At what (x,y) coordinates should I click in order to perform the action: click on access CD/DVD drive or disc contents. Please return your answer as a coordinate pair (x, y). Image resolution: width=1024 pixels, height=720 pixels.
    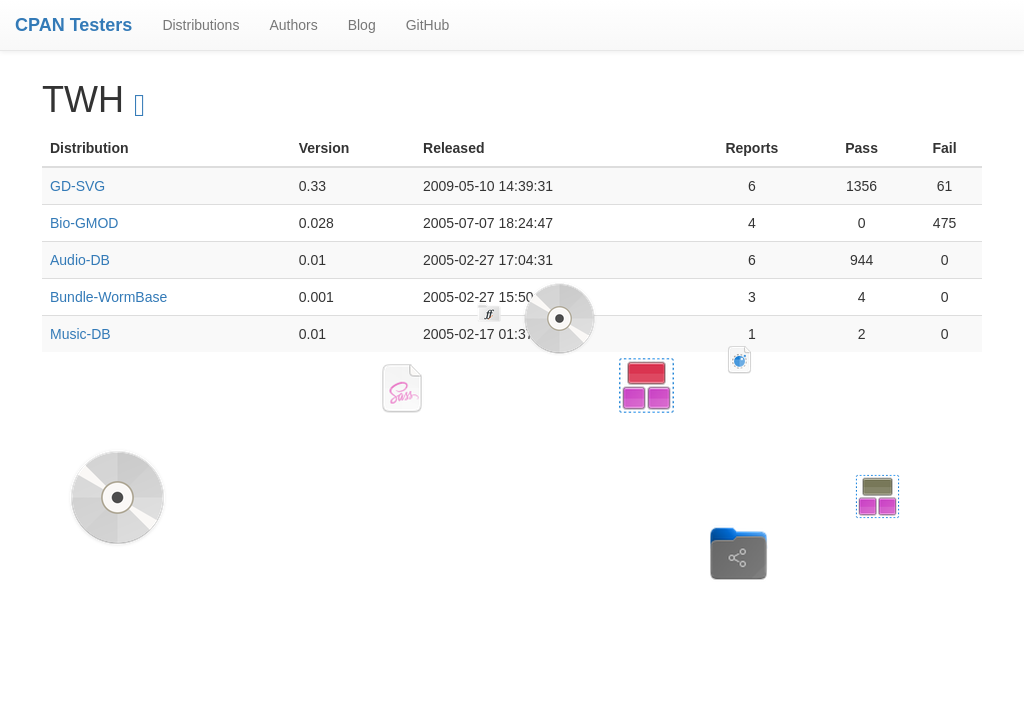
    Looking at the image, I should click on (559, 318).